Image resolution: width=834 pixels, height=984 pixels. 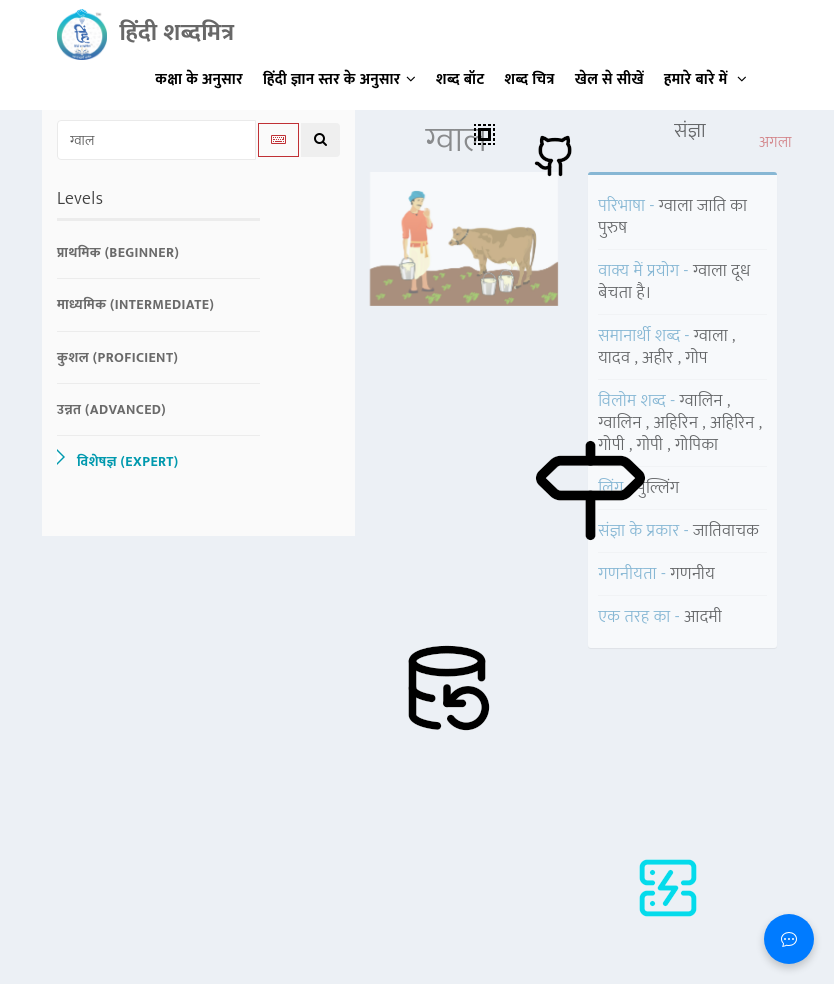 I want to click on access navigation or directions, so click(x=590, y=490).